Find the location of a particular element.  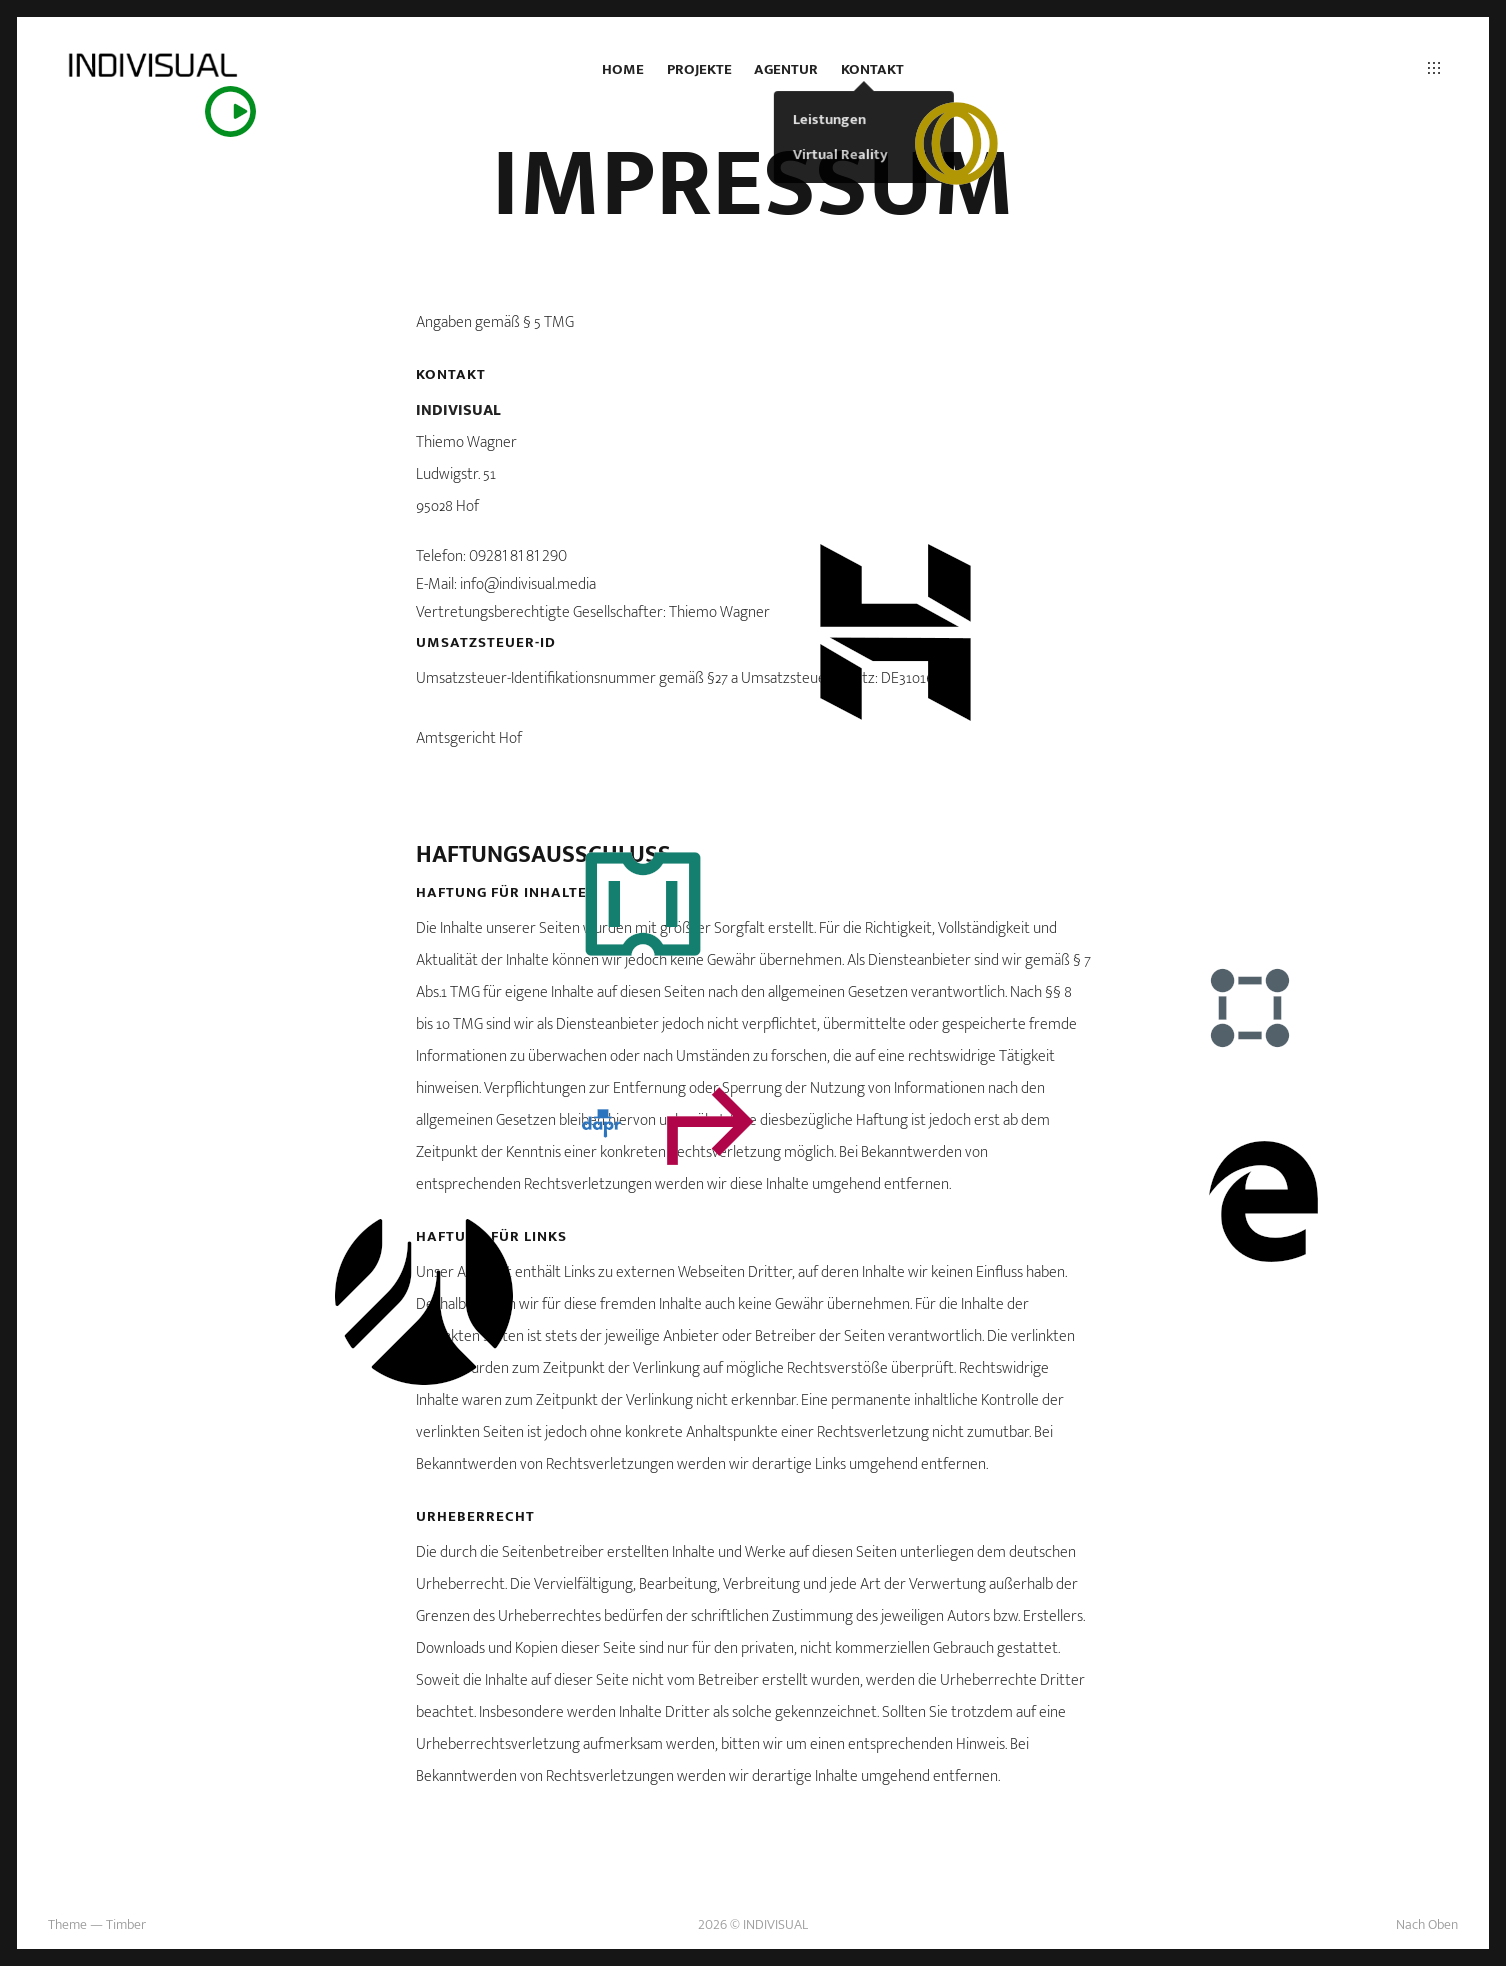

dapr distributed application runtime logo is located at coordinates (601, 1123).